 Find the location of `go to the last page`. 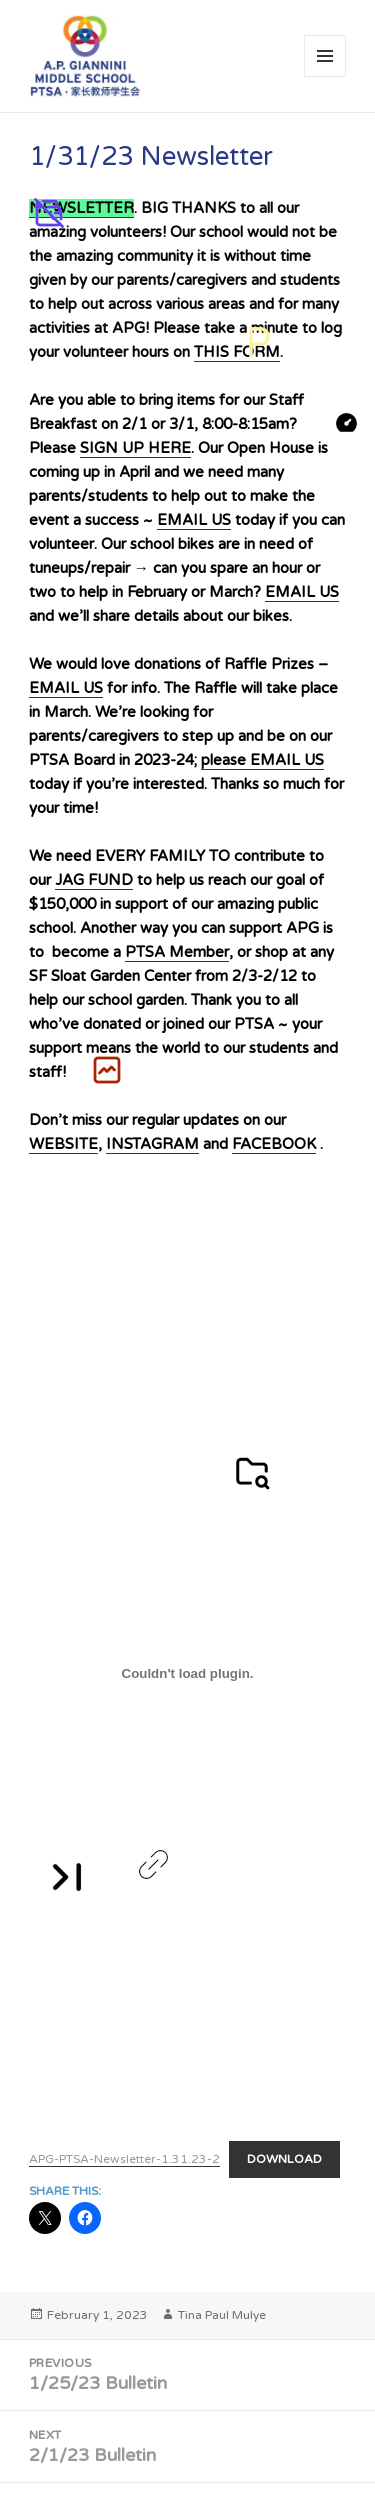

go to the last page is located at coordinates (67, 1877).